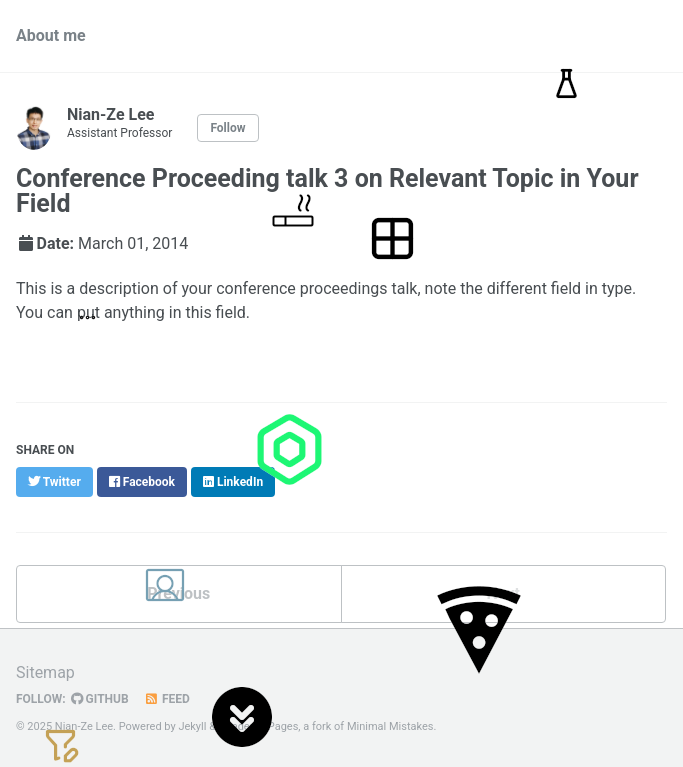  What do you see at coordinates (566, 83) in the screenshot?
I see `access science or laboratory features` at bounding box center [566, 83].